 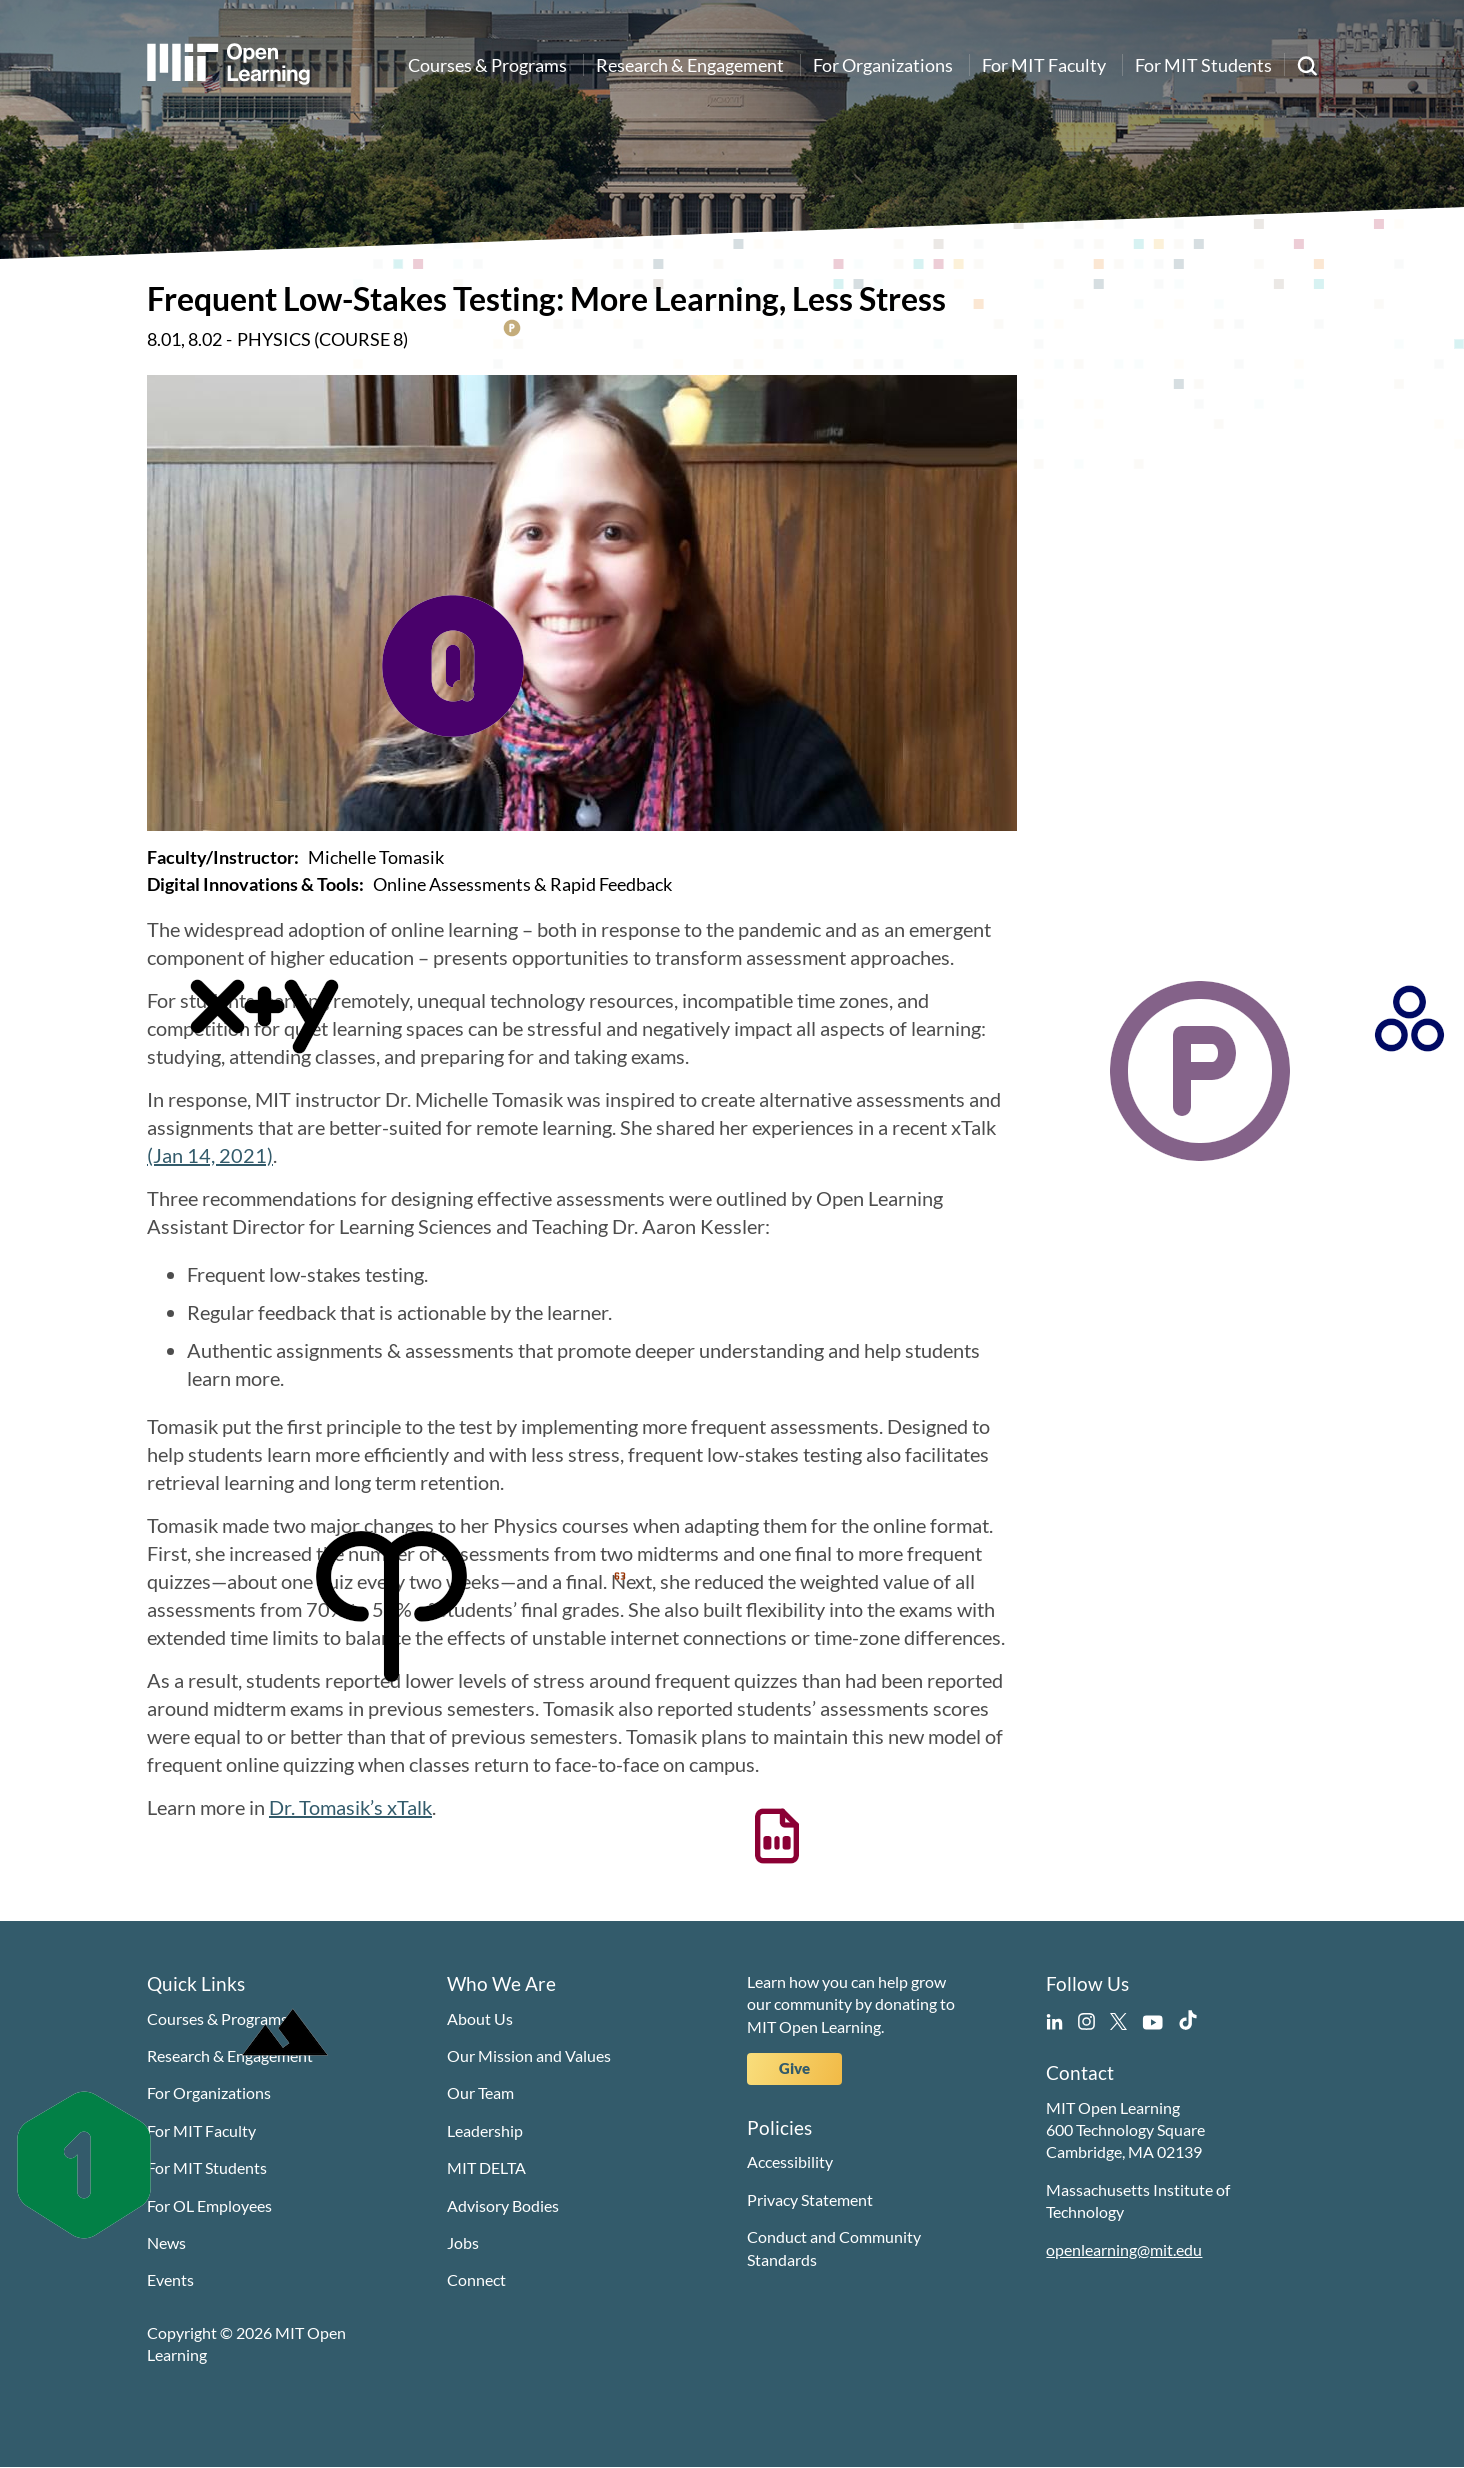 What do you see at coordinates (620, 1576) in the screenshot?
I see `displays the number 63 as a label or identifier` at bounding box center [620, 1576].